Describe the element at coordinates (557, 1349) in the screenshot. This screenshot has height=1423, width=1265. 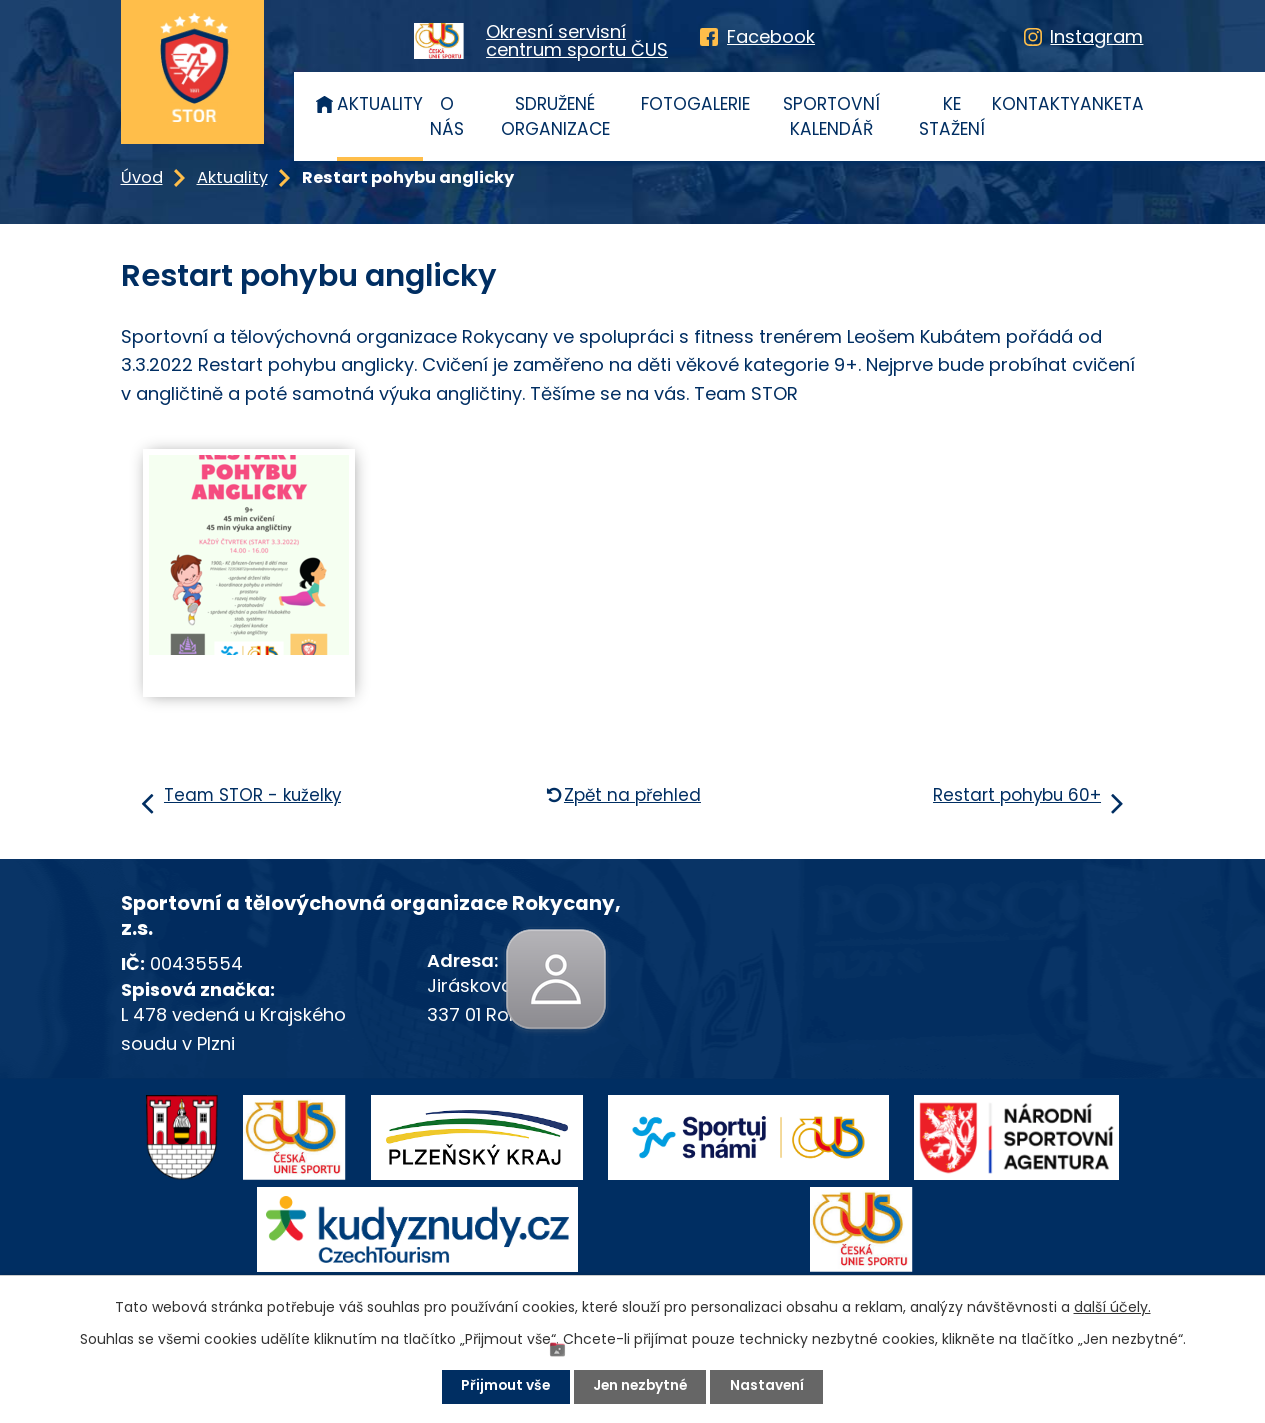
I see `open your pictures folder` at that location.